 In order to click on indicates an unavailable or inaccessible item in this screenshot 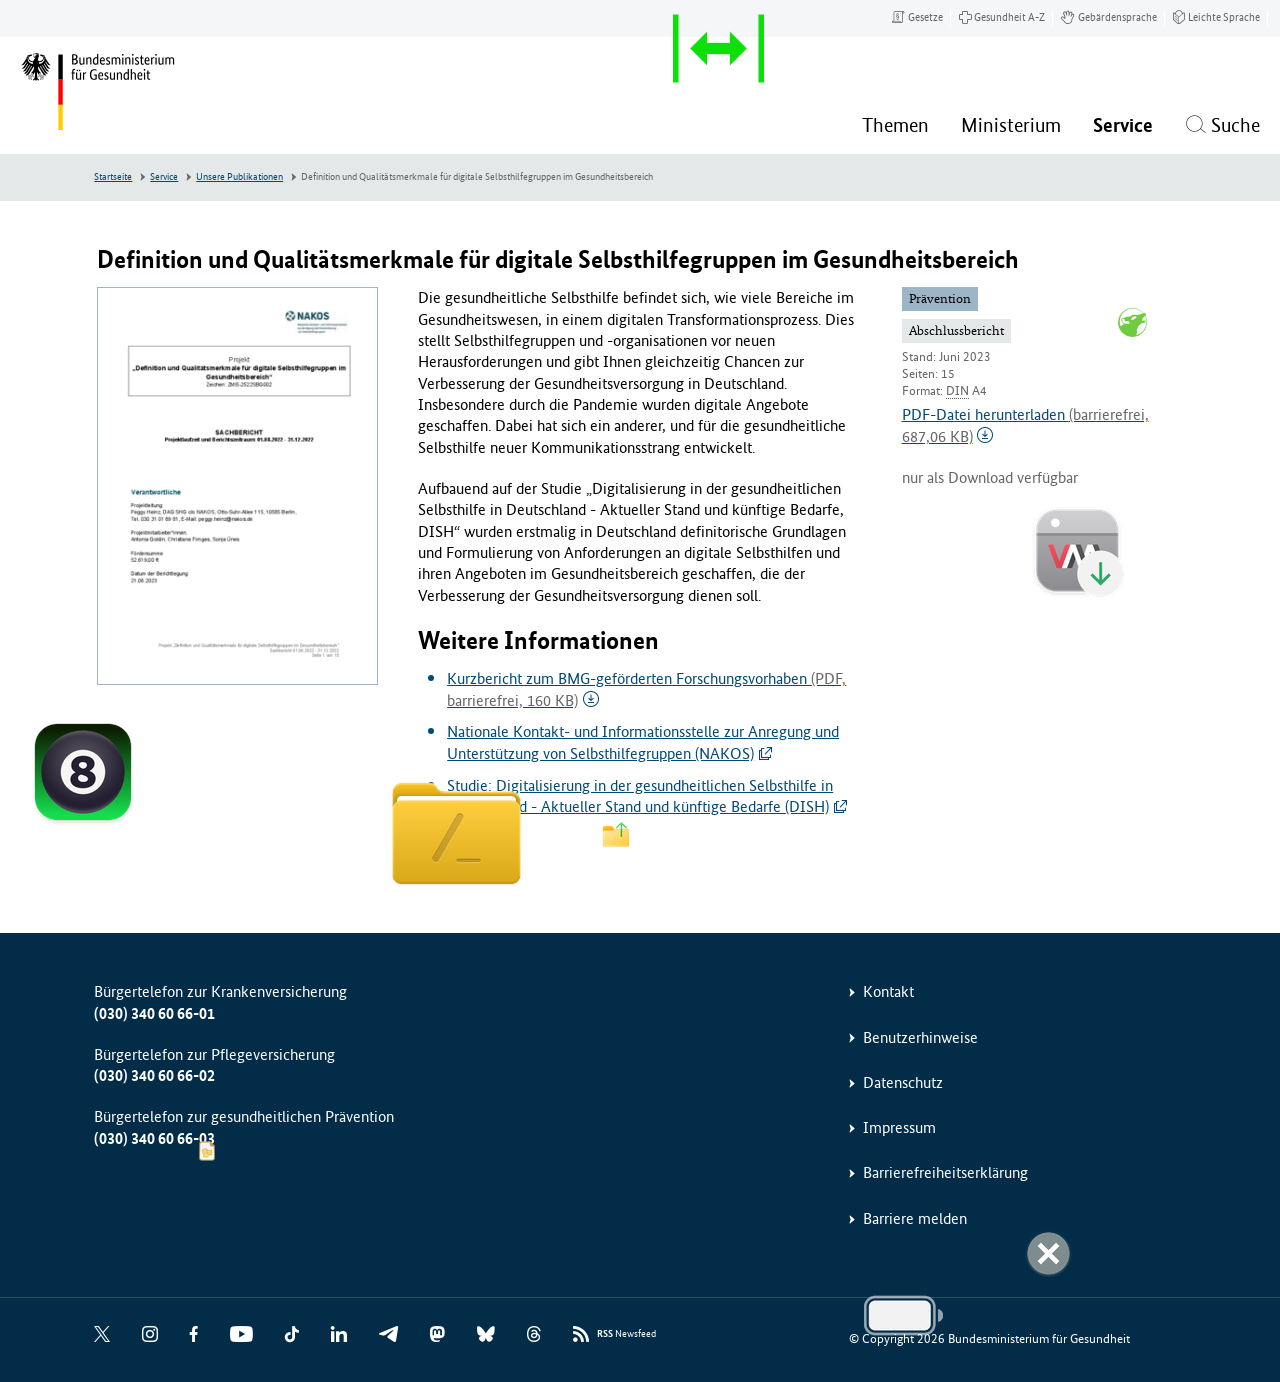, I will do `click(1048, 1253)`.